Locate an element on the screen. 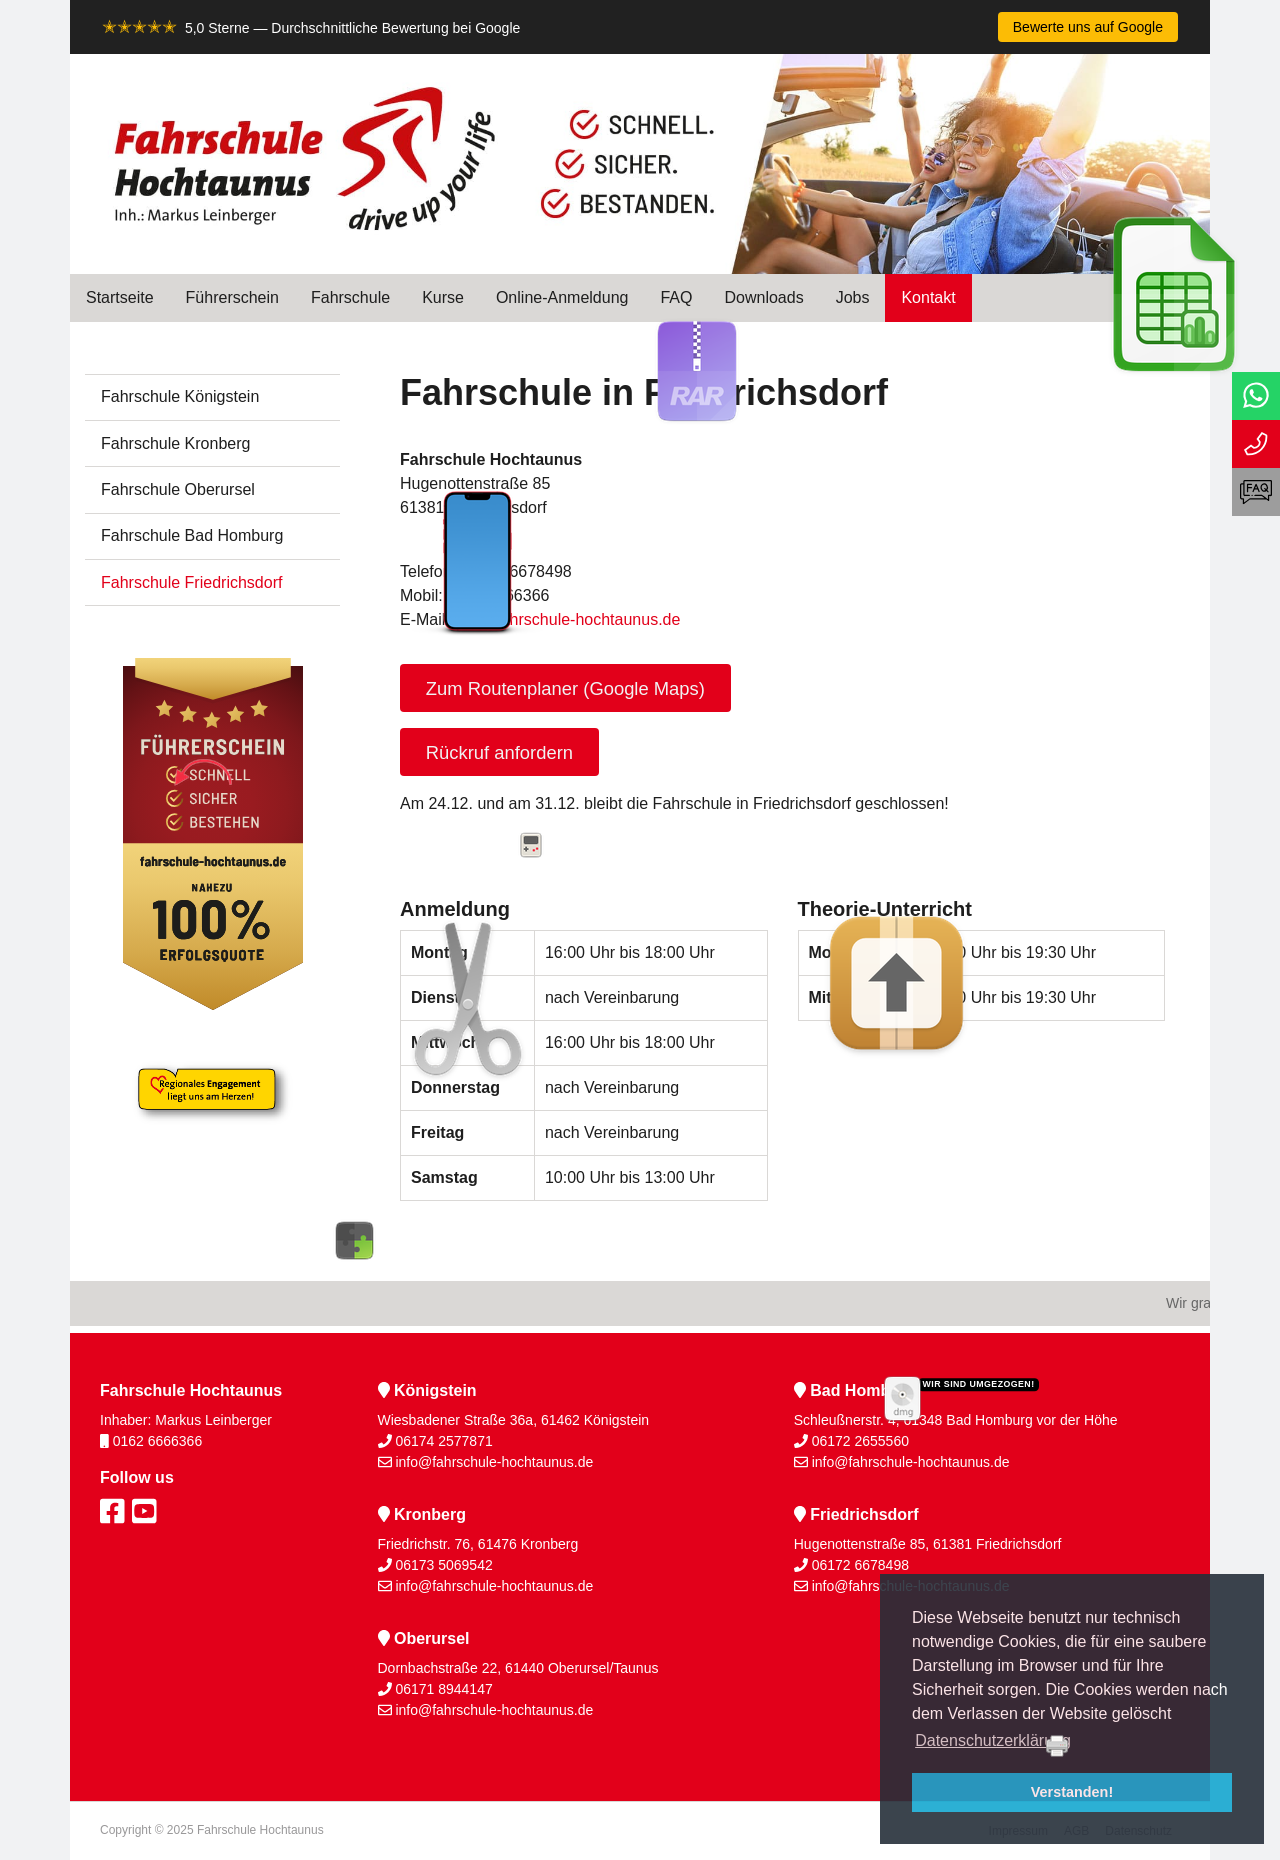 The width and height of the screenshot is (1280, 1860). open browser extensions manager is located at coordinates (354, 1240).